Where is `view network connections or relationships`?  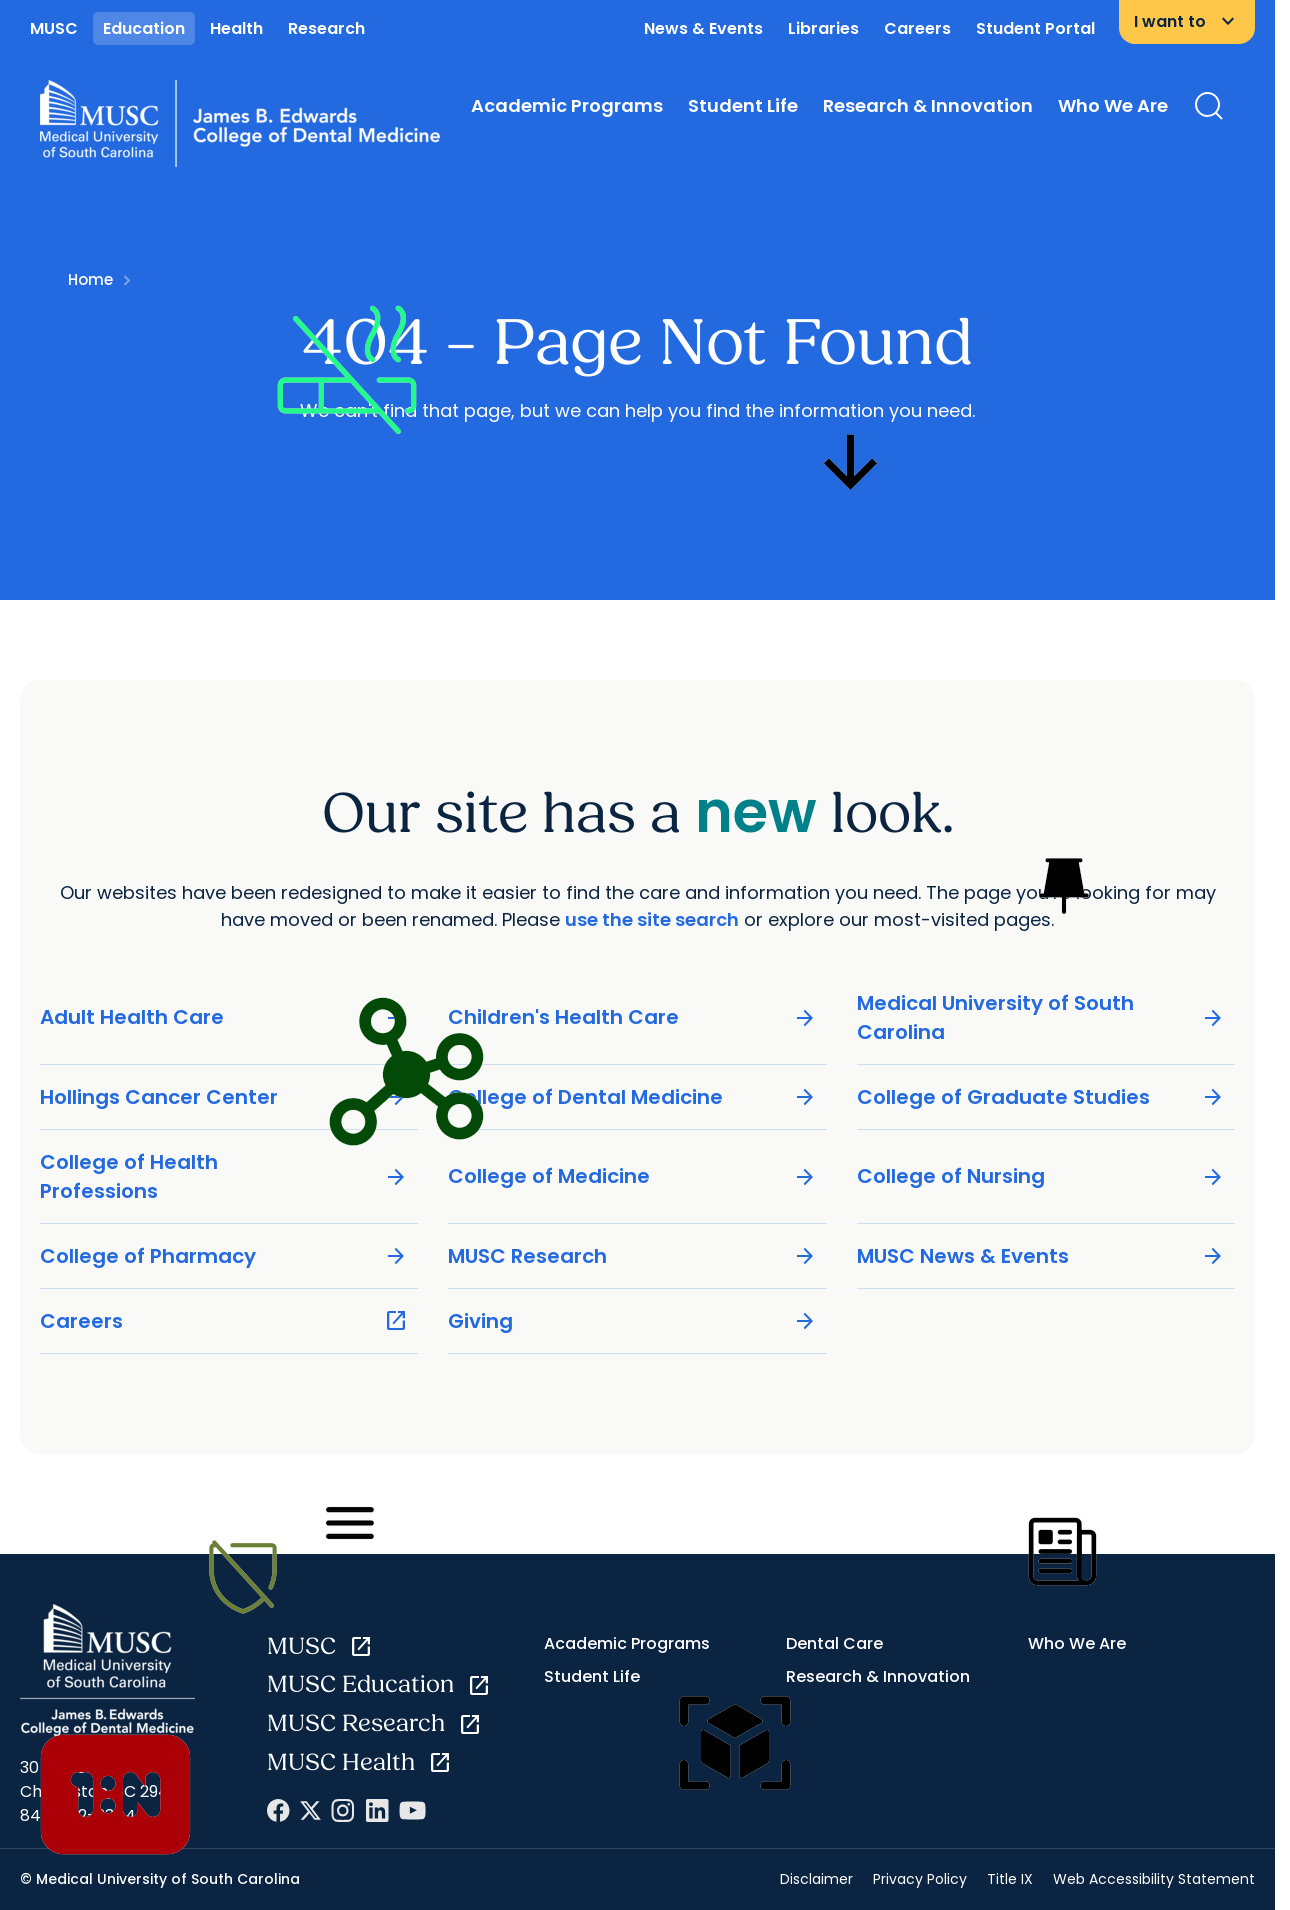 view network connections or relationships is located at coordinates (406, 1074).